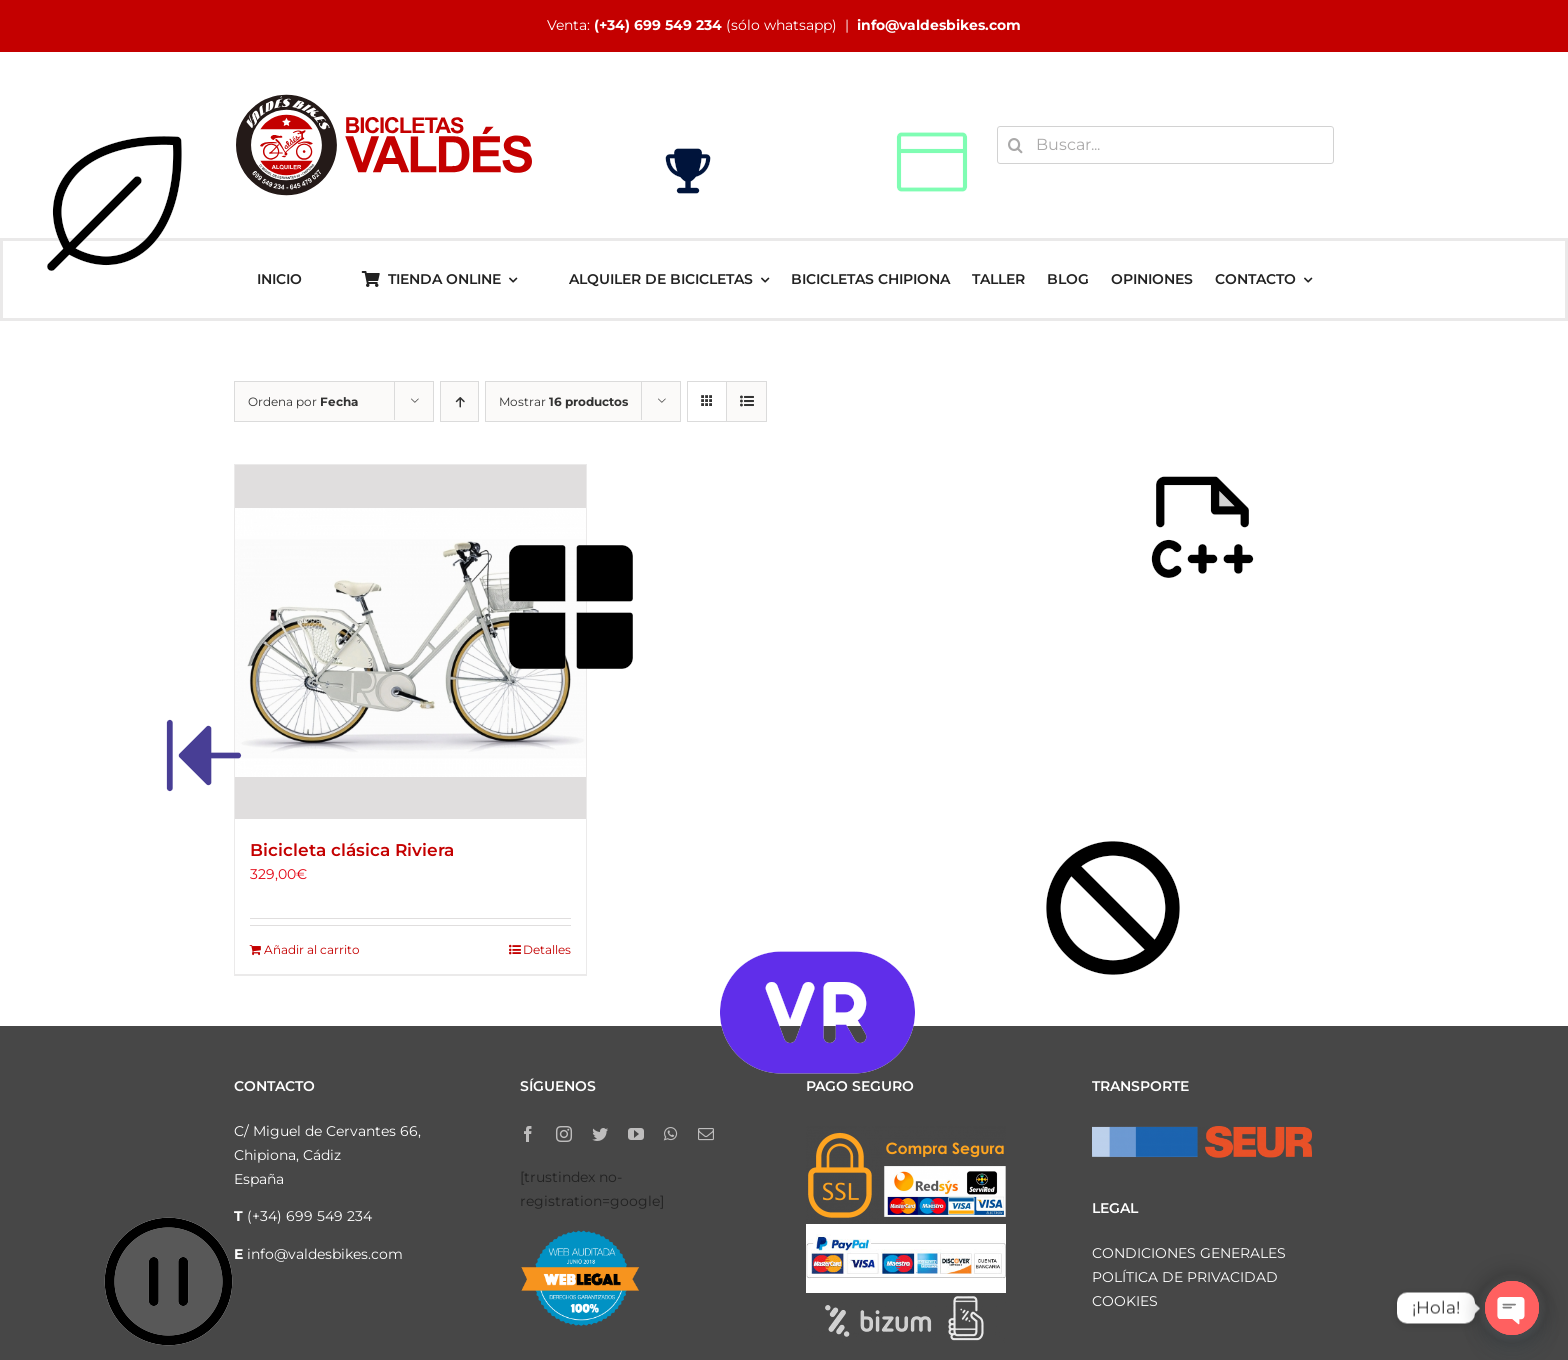 The width and height of the screenshot is (1568, 1360). What do you see at coordinates (1202, 531) in the screenshot?
I see `a C++ source code file` at bounding box center [1202, 531].